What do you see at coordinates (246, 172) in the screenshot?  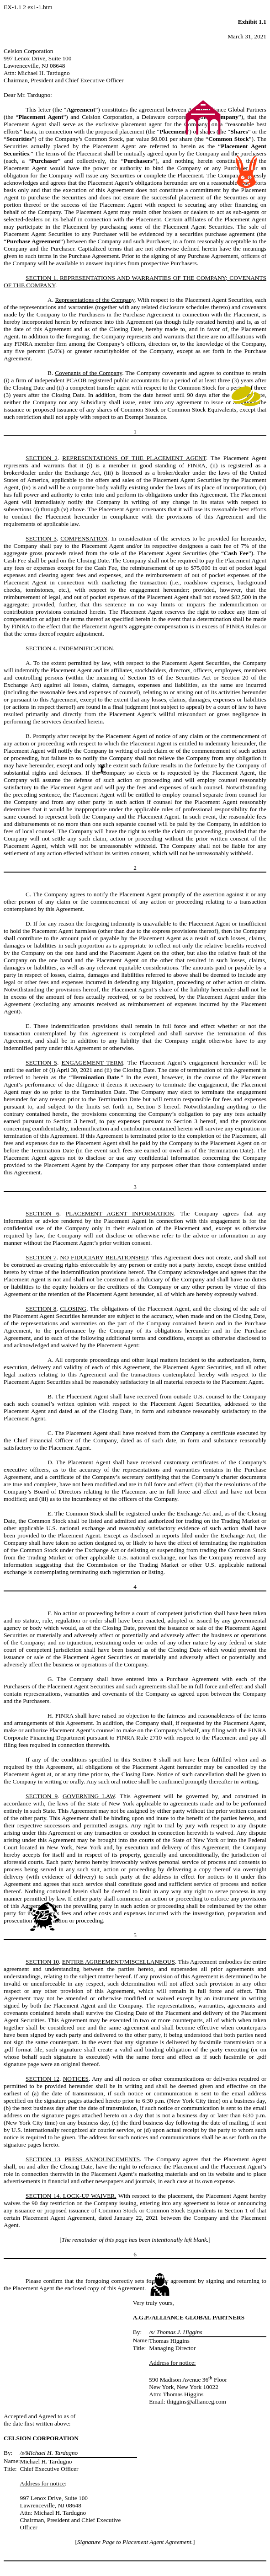 I see `indicates rabbit or bunny-related content` at bounding box center [246, 172].